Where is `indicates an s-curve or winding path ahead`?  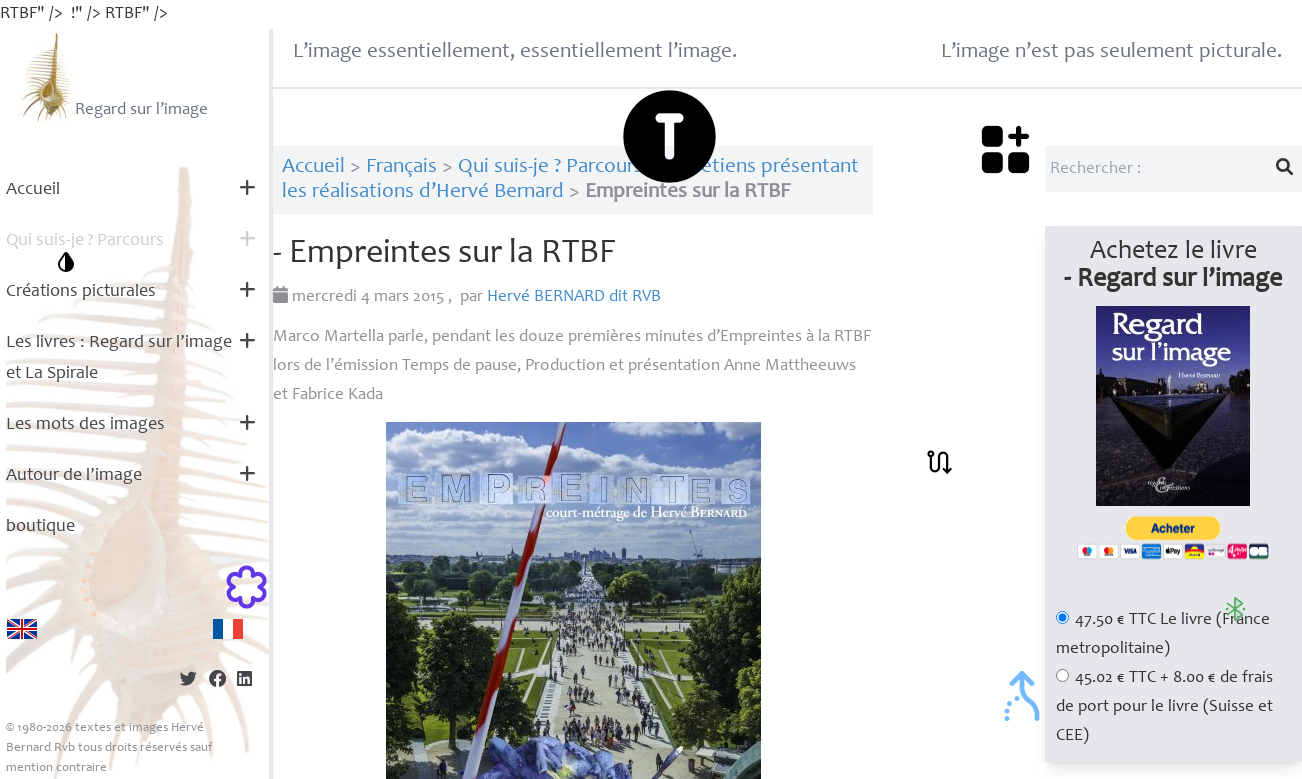 indicates an s-curve or winding path ahead is located at coordinates (939, 462).